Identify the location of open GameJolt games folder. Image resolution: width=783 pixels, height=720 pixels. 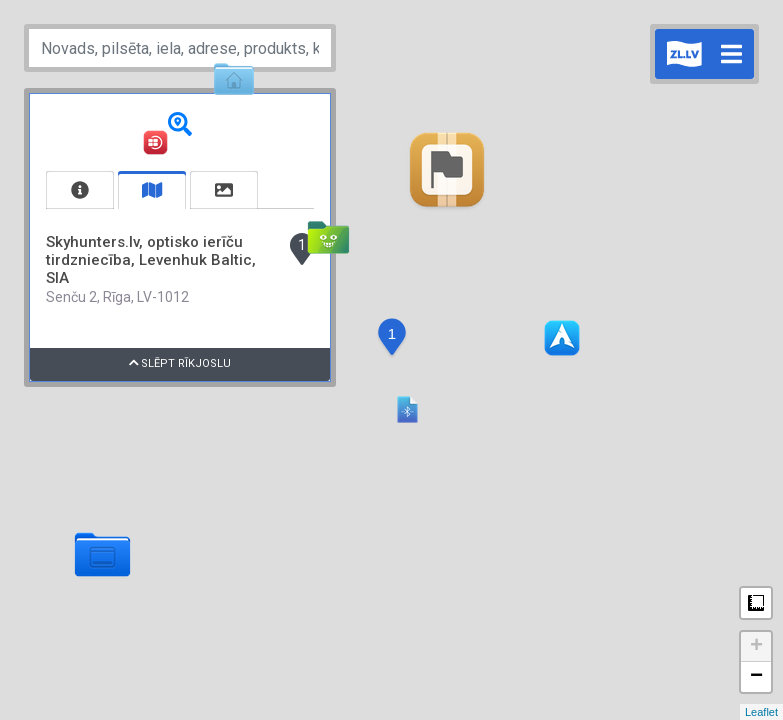
(328, 238).